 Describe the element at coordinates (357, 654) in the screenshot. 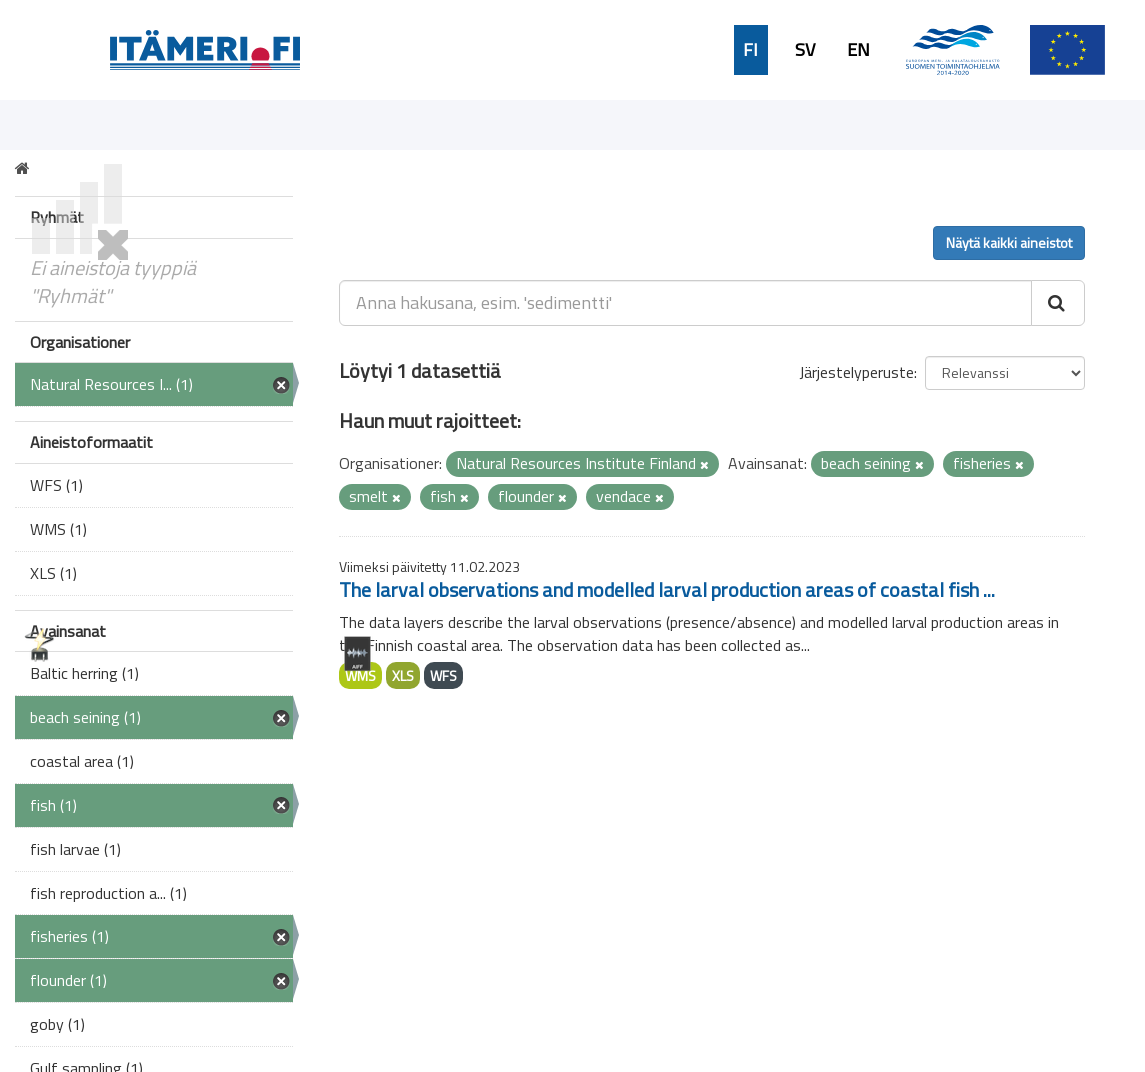

I see `an AIFF audio file in GarageBand or Logic Pro` at that location.